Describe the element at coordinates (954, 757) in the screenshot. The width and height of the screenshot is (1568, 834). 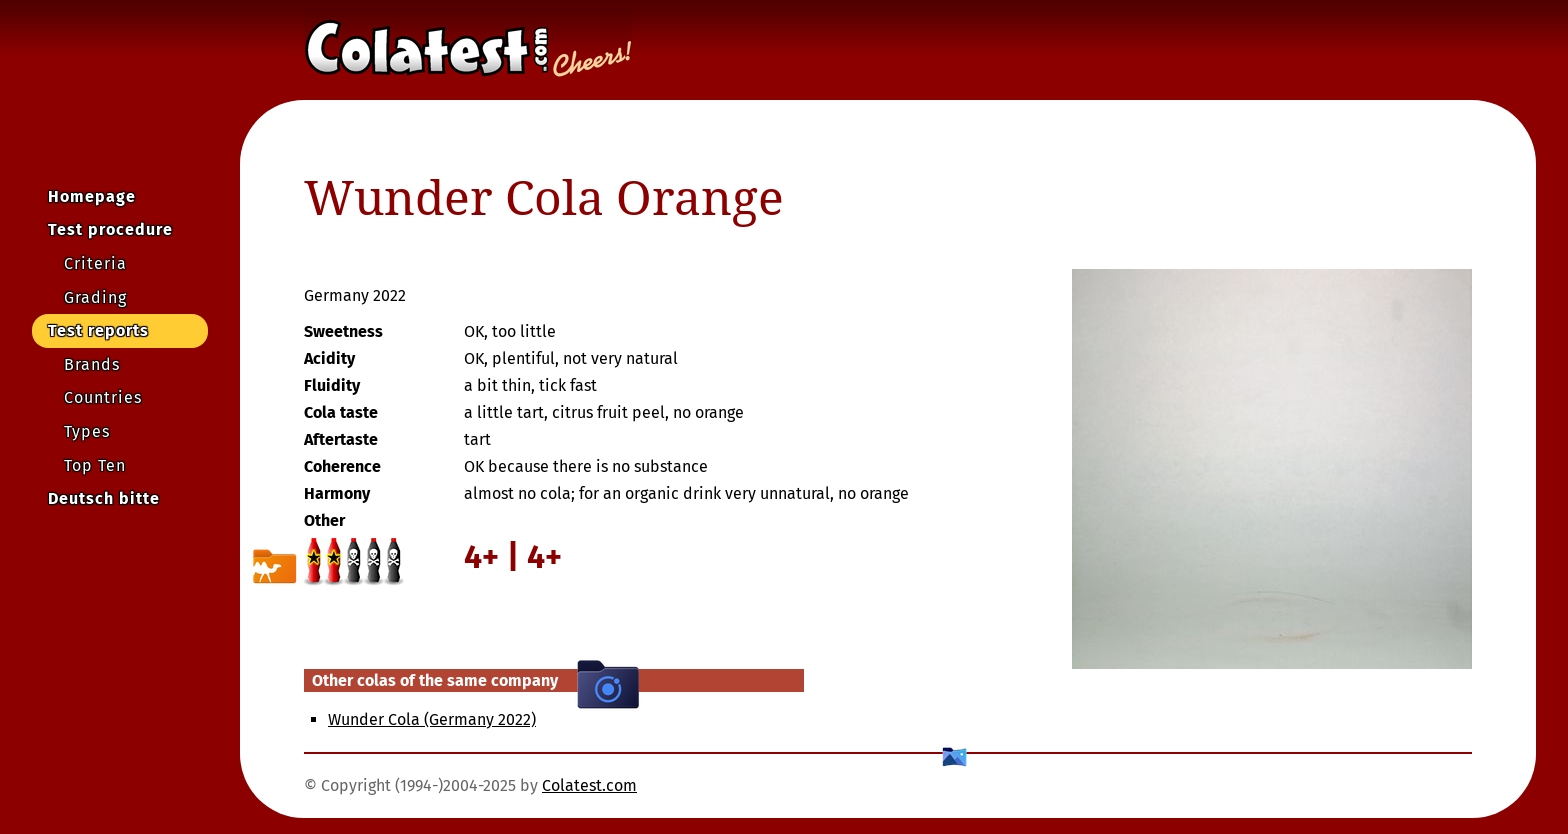
I see `open panorama photos folder` at that location.